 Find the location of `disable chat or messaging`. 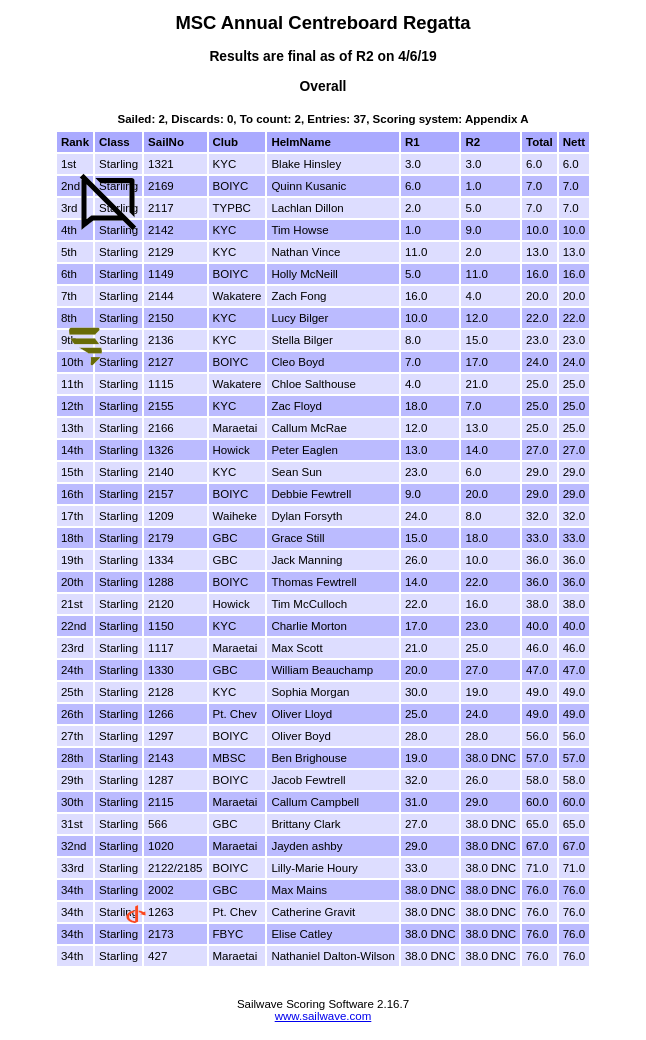

disable chat or messaging is located at coordinates (108, 202).